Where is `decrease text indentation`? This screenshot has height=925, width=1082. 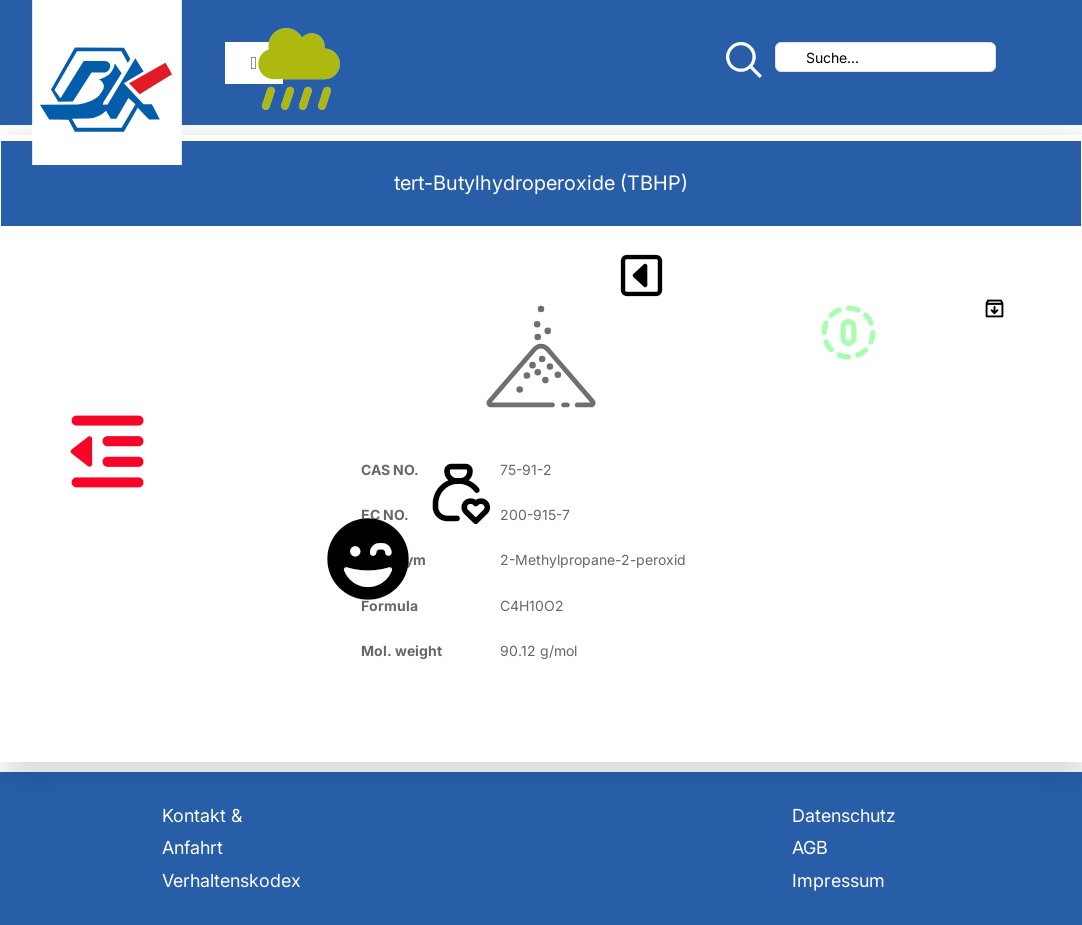
decrease text indentation is located at coordinates (107, 451).